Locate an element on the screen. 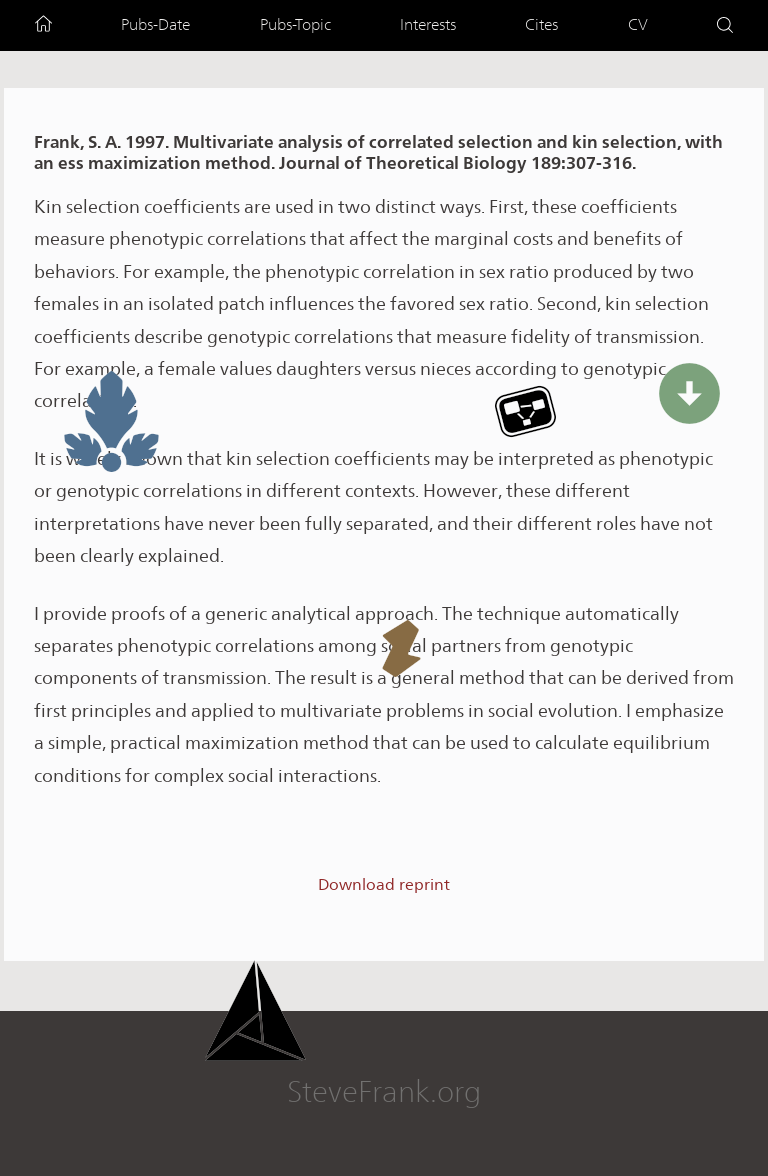 Image resolution: width=768 pixels, height=1176 pixels. parse.ly logo is located at coordinates (111, 421).